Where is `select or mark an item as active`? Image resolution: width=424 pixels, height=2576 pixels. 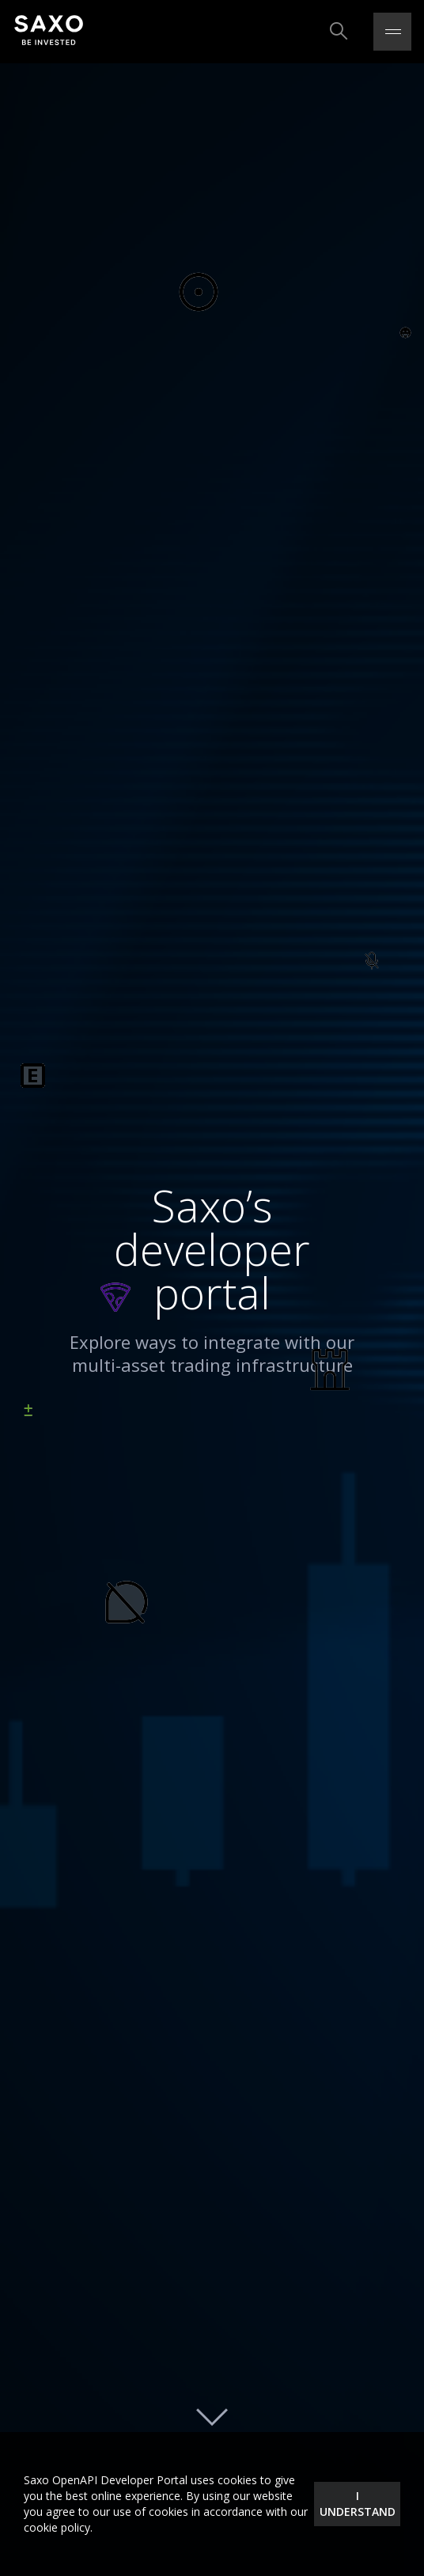
select or mark an item as active is located at coordinates (199, 292).